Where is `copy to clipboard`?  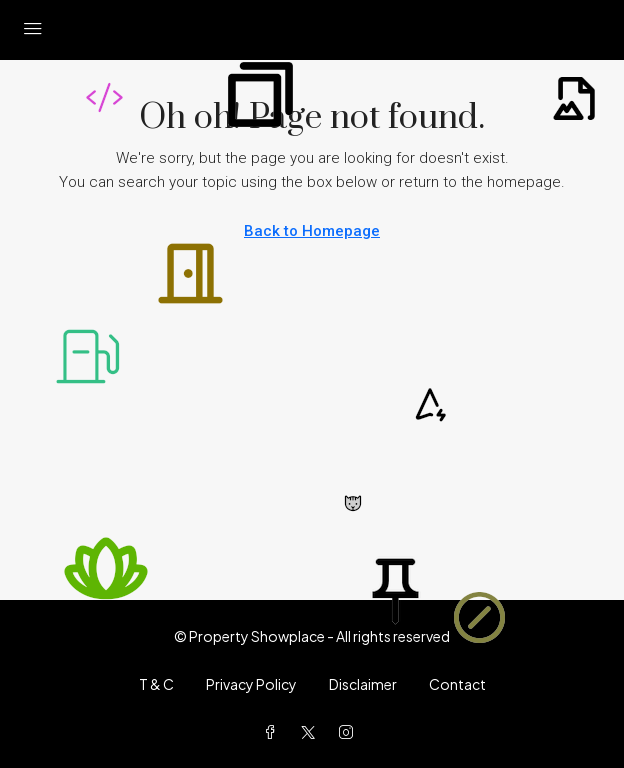
copy to clipboard is located at coordinates (260, 94).